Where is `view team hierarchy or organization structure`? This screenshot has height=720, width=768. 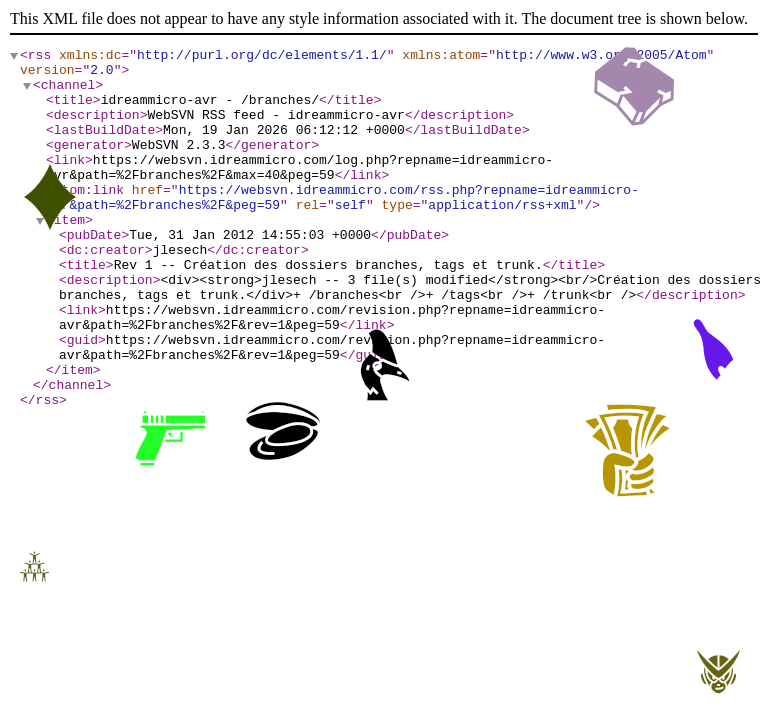
view team hierarchy or organization structure is located at coordinates (34, 566).